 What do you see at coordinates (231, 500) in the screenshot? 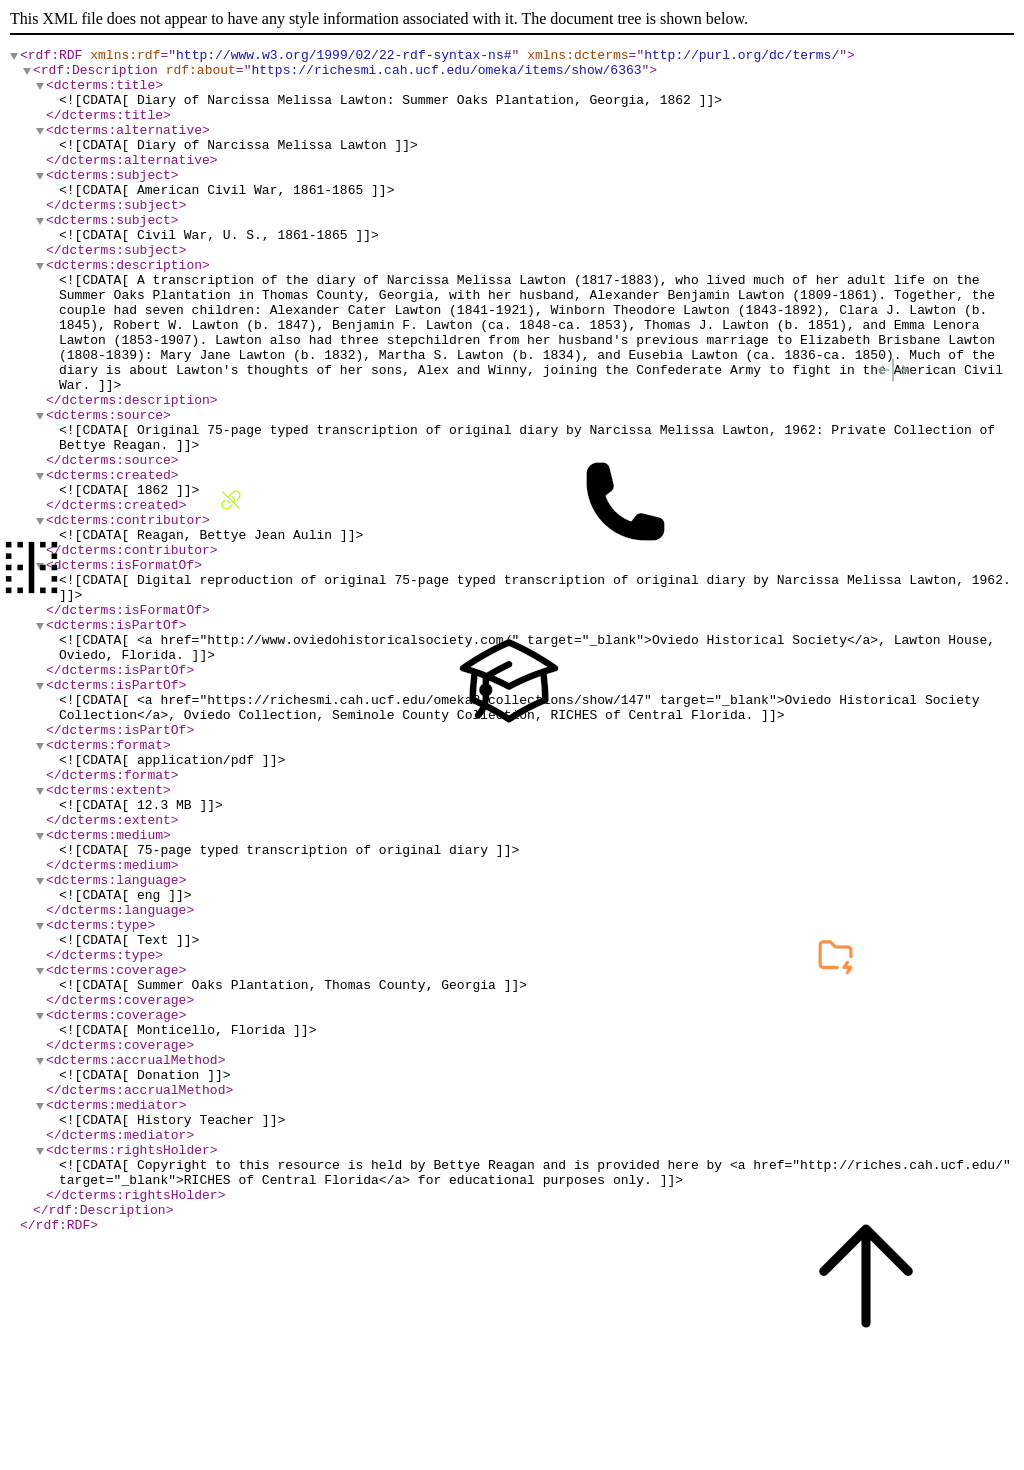
I see `unlink or disconnect a shared link` at bounding box center [231, 500].